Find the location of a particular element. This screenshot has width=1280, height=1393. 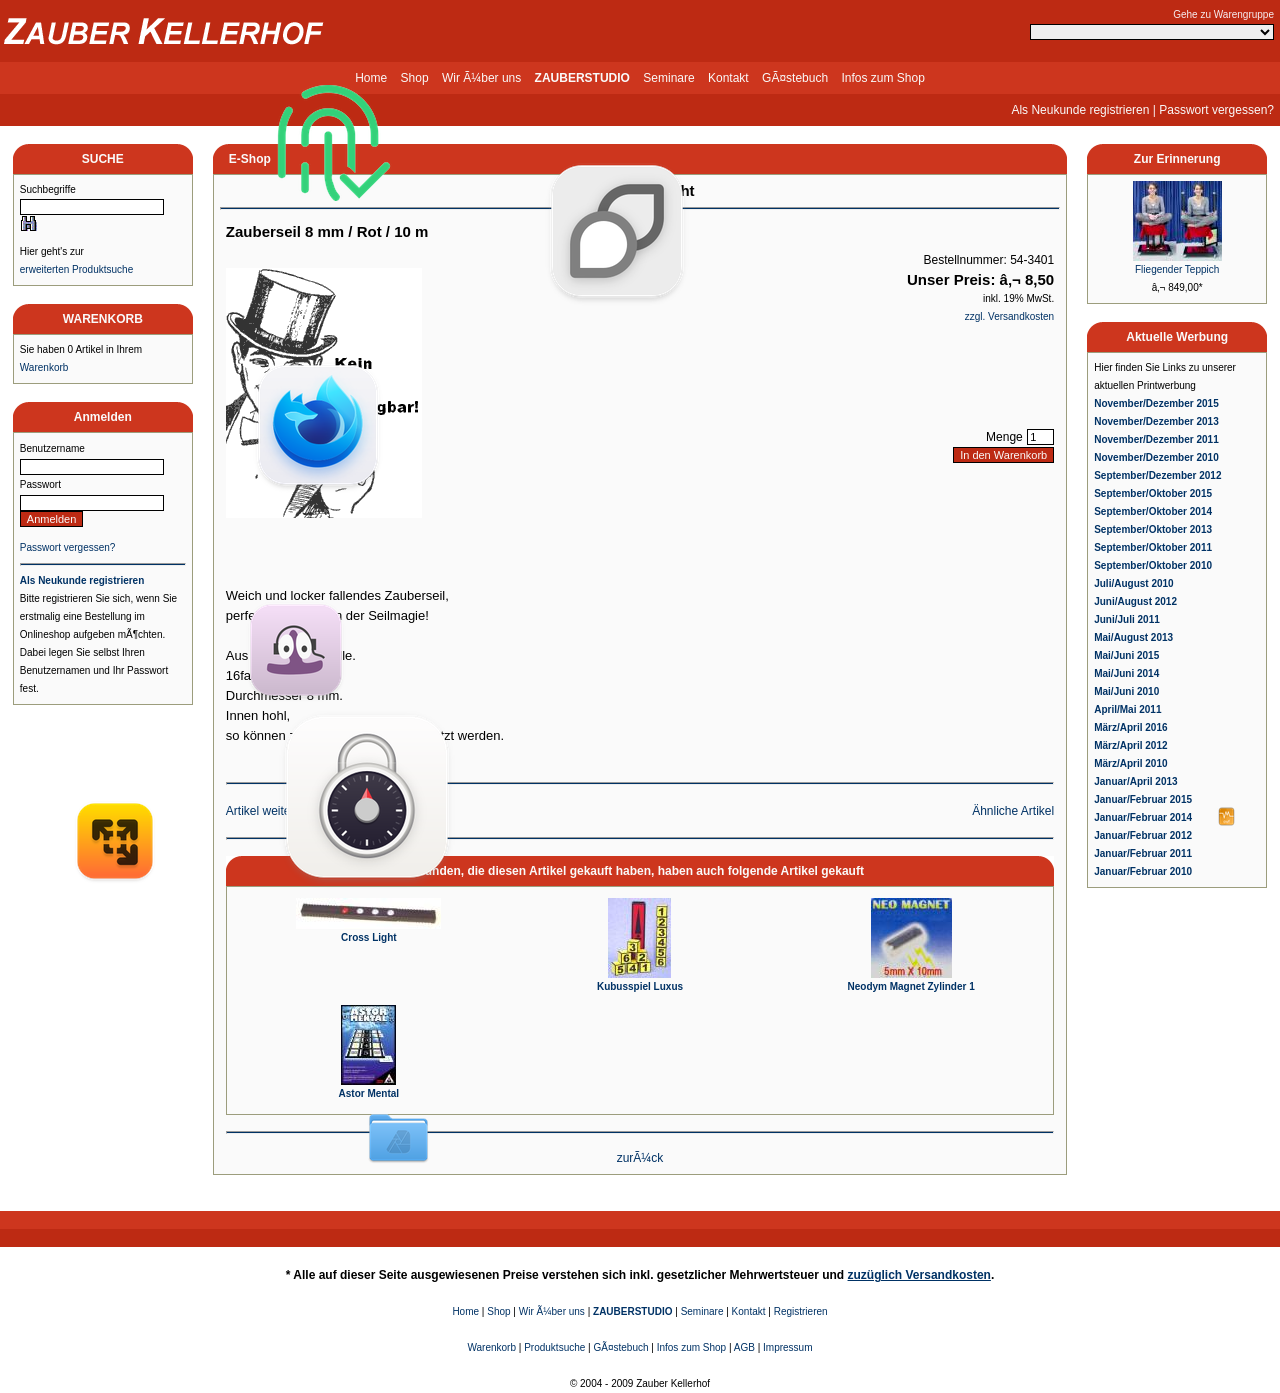

open vmware player application is located at coordinates (115, 841).